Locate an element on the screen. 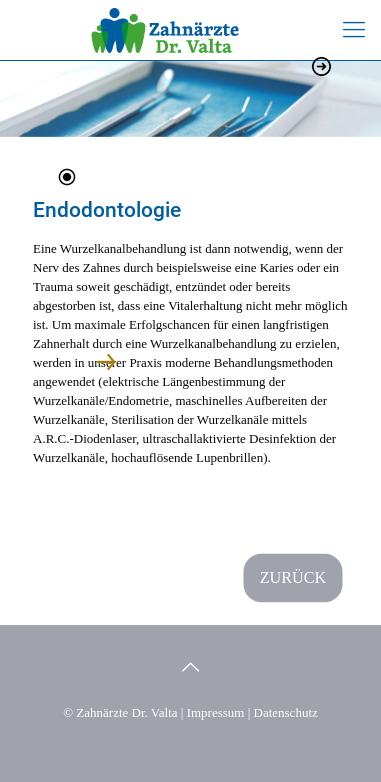 The width and height of the screenshot is (381, 782). go to next item or page is located at coordinates (106, 362).